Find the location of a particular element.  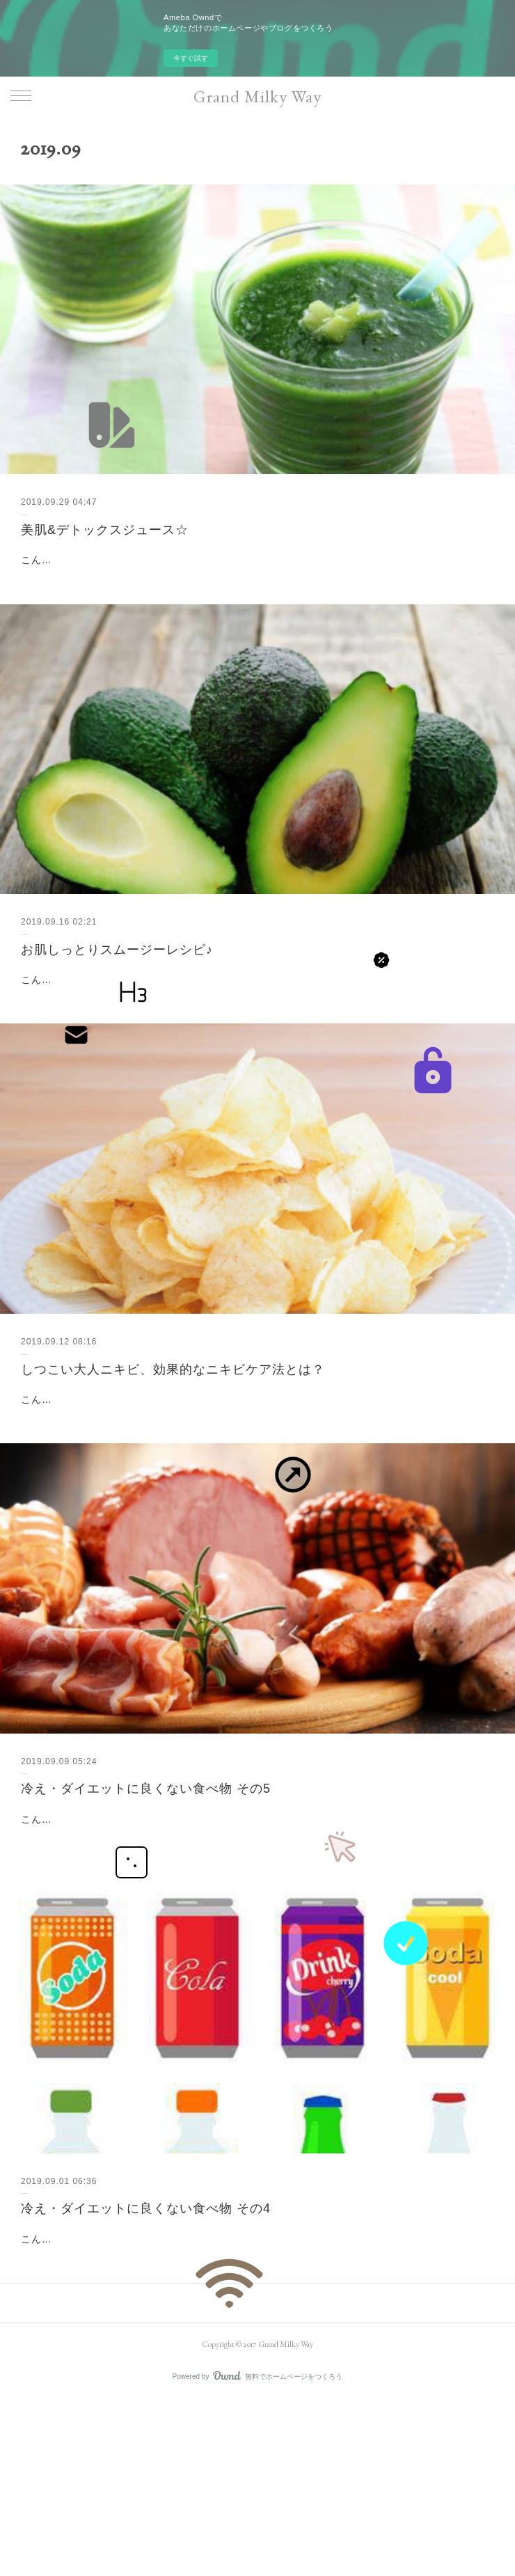

open your inbox is located at coordinates (76, 1035).